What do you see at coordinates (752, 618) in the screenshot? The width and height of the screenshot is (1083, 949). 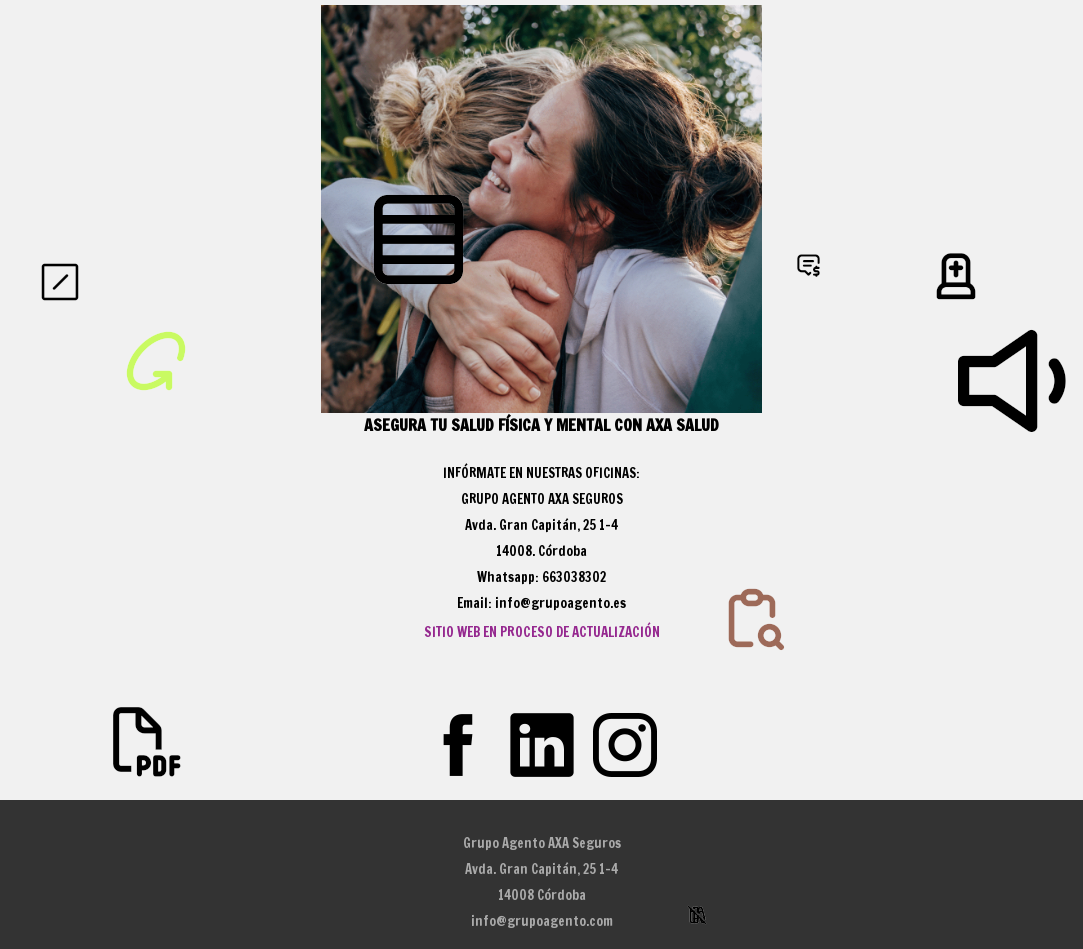 I see `search clipboard contents` at bounding box center [752, 618].